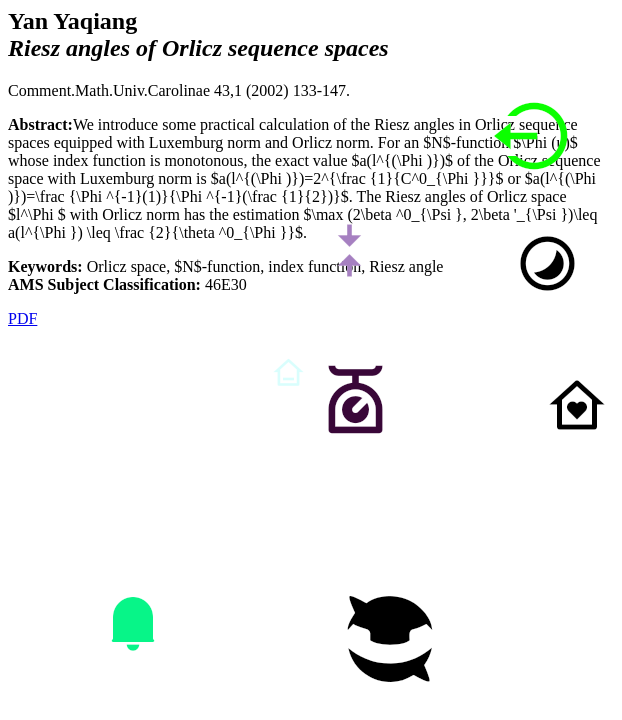  I want to click on view notifications, so click(133, 622).